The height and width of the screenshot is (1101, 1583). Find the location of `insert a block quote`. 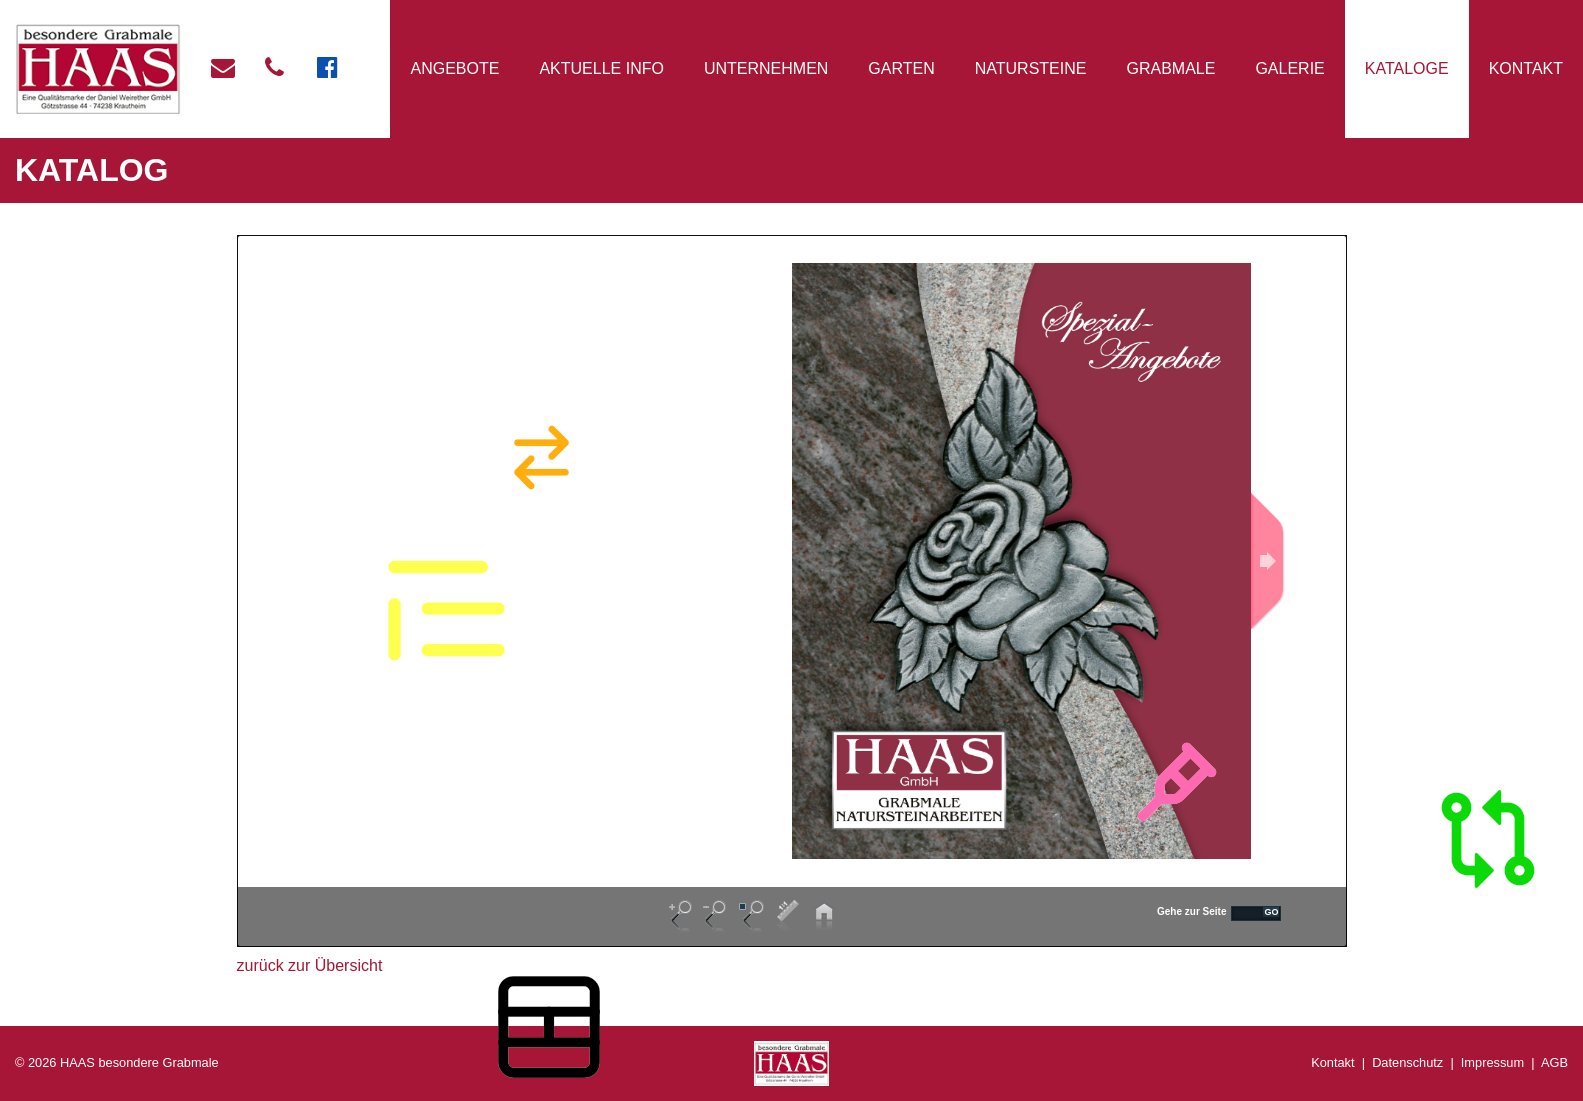

insert a block quote is located at coordinates (446, 606).